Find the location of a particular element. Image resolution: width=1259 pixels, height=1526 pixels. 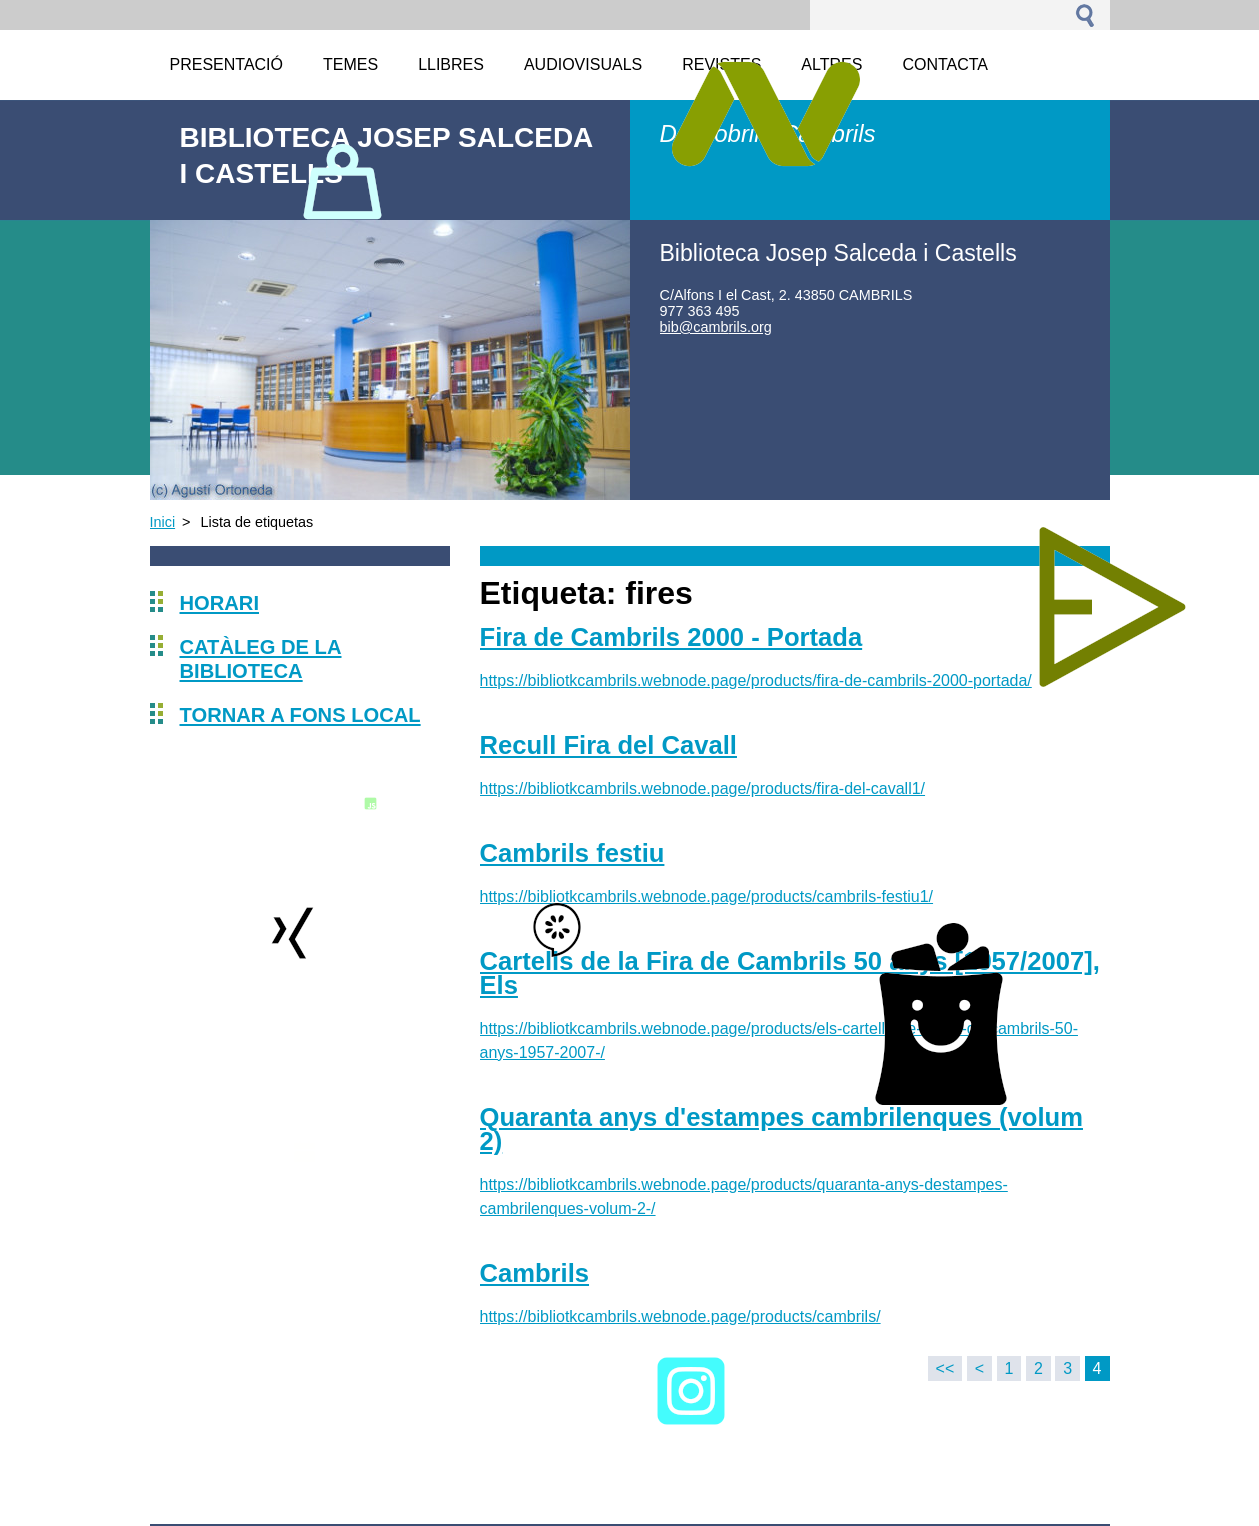

open calendar is located at coordinates (304, 1152).